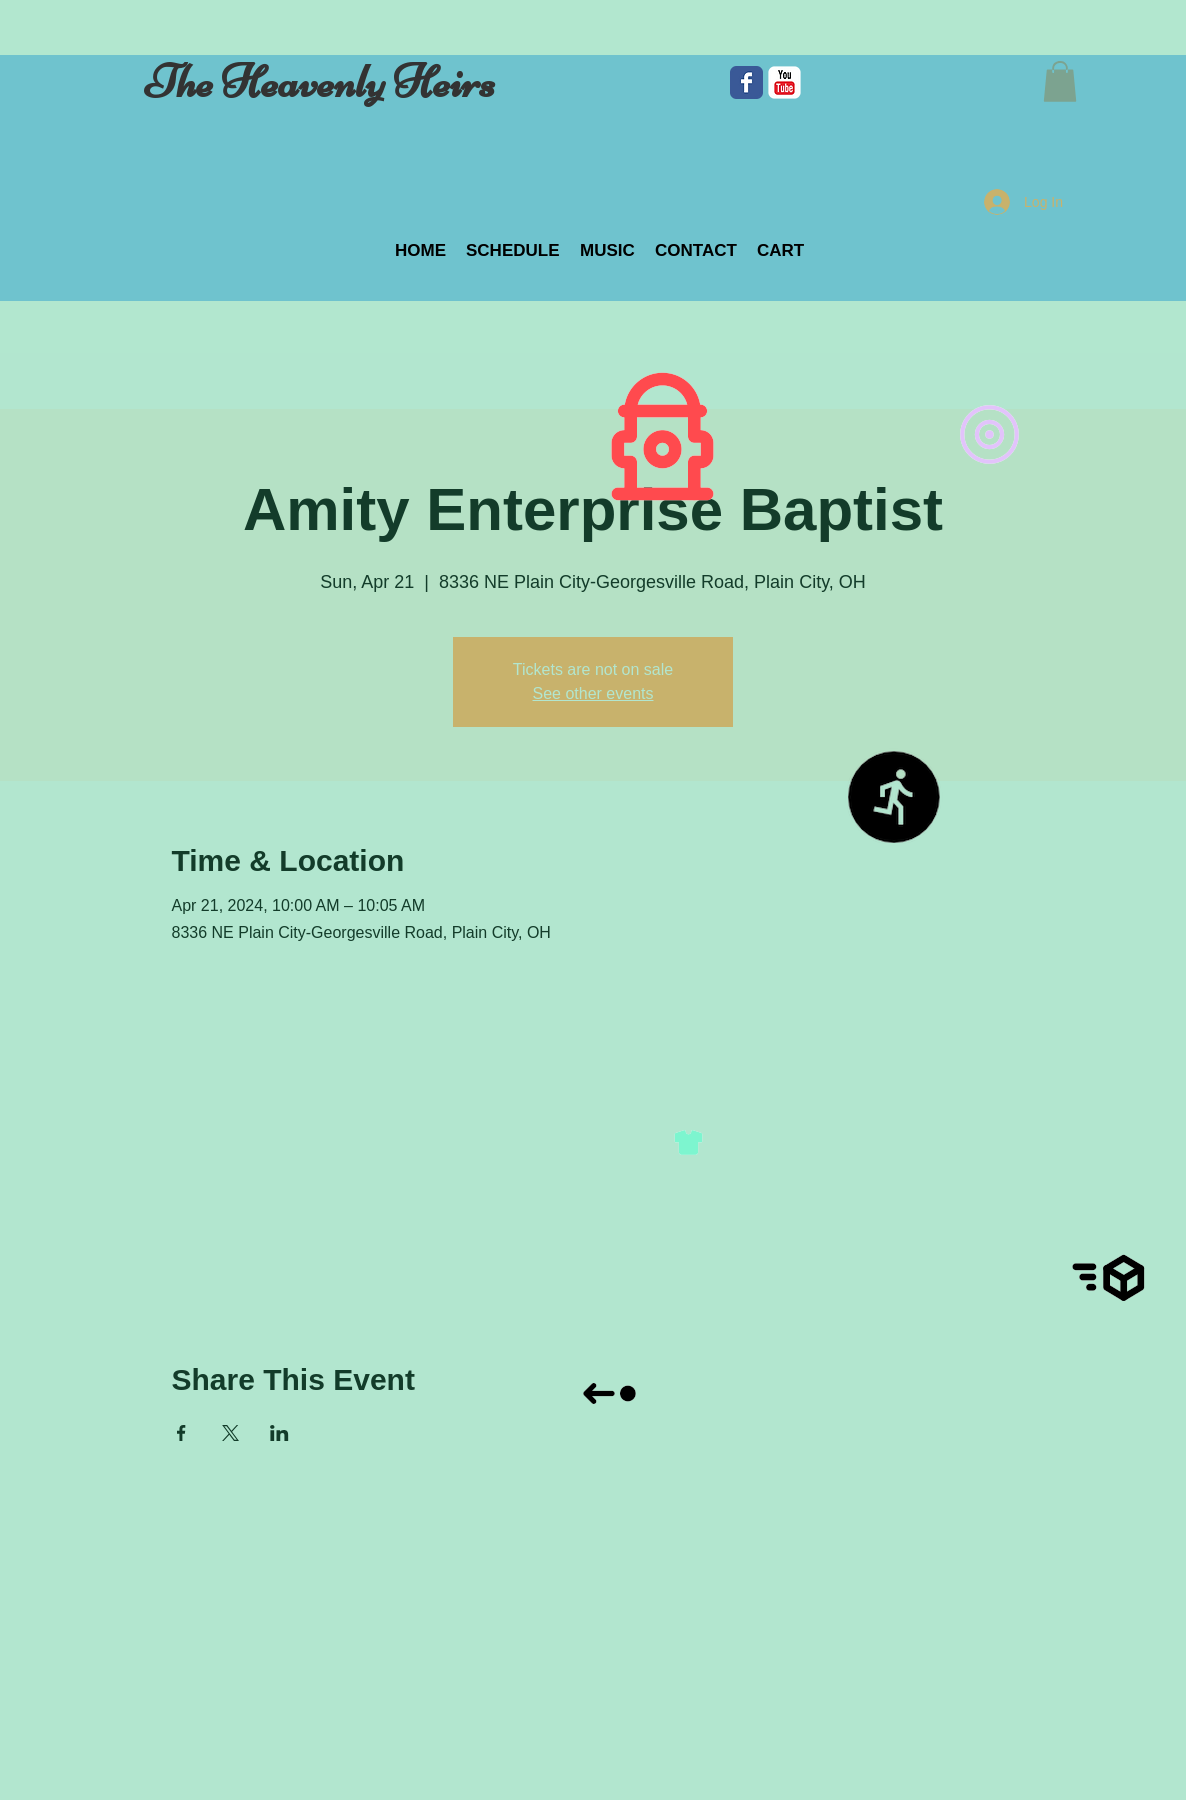 The image size is (1186, 1800). What do you see at coordinates (609, 1393) in the screenshot?
I see `move selected item to the left` at bounding box center [609, 1393].